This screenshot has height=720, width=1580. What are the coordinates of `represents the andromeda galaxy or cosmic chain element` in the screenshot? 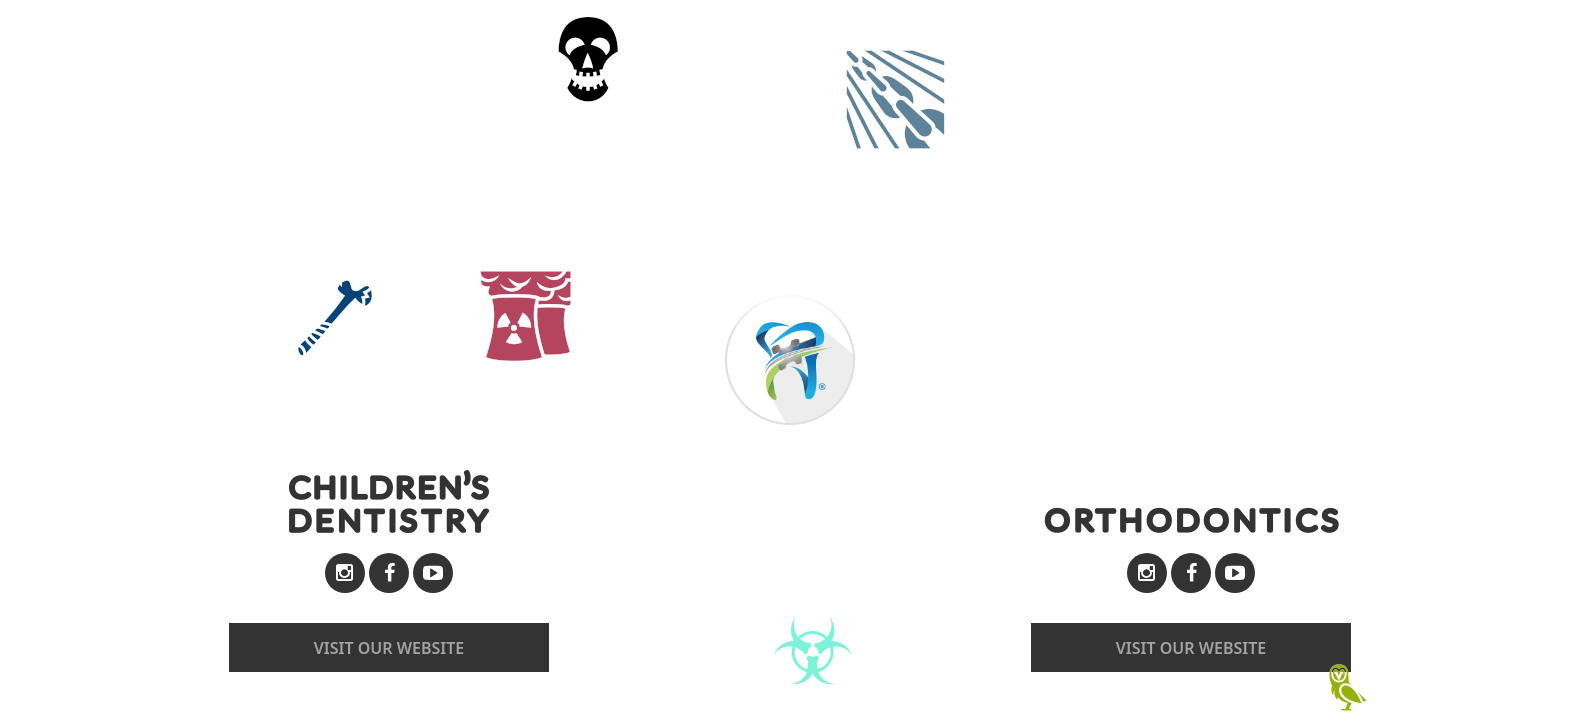 It's located at (895, 99).